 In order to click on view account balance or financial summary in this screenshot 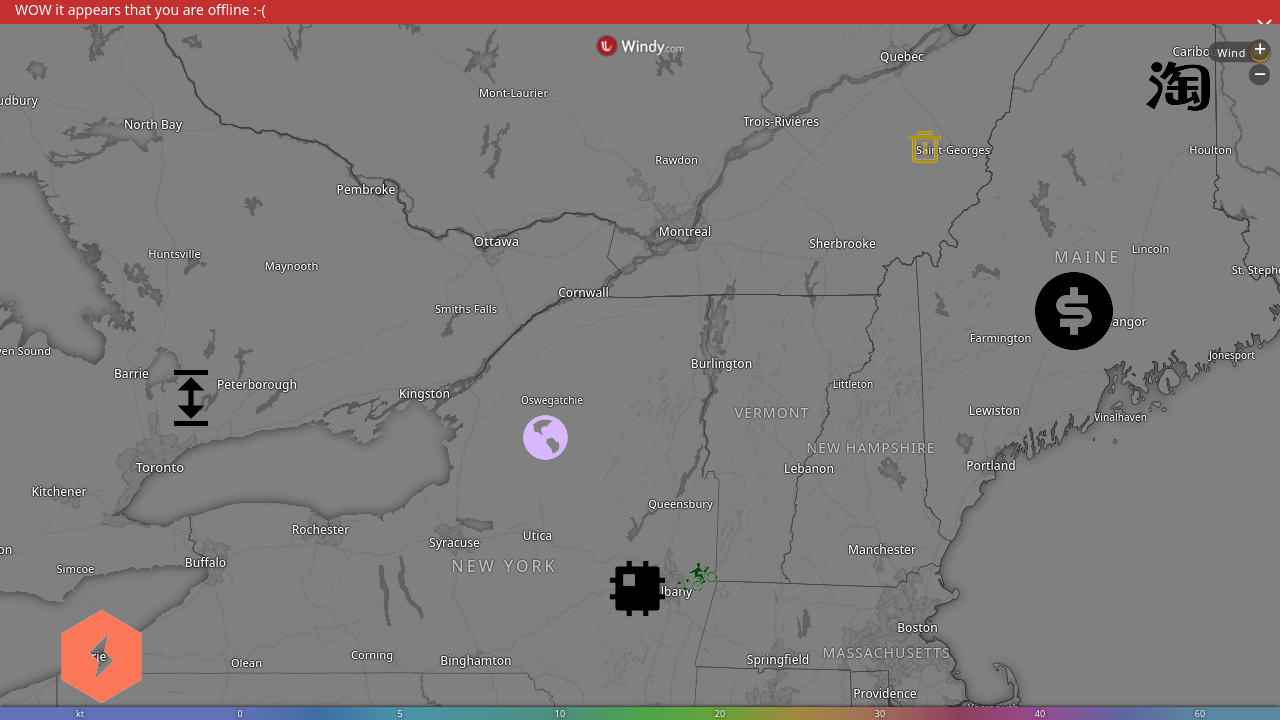, I will do `click(1074, 311)`.